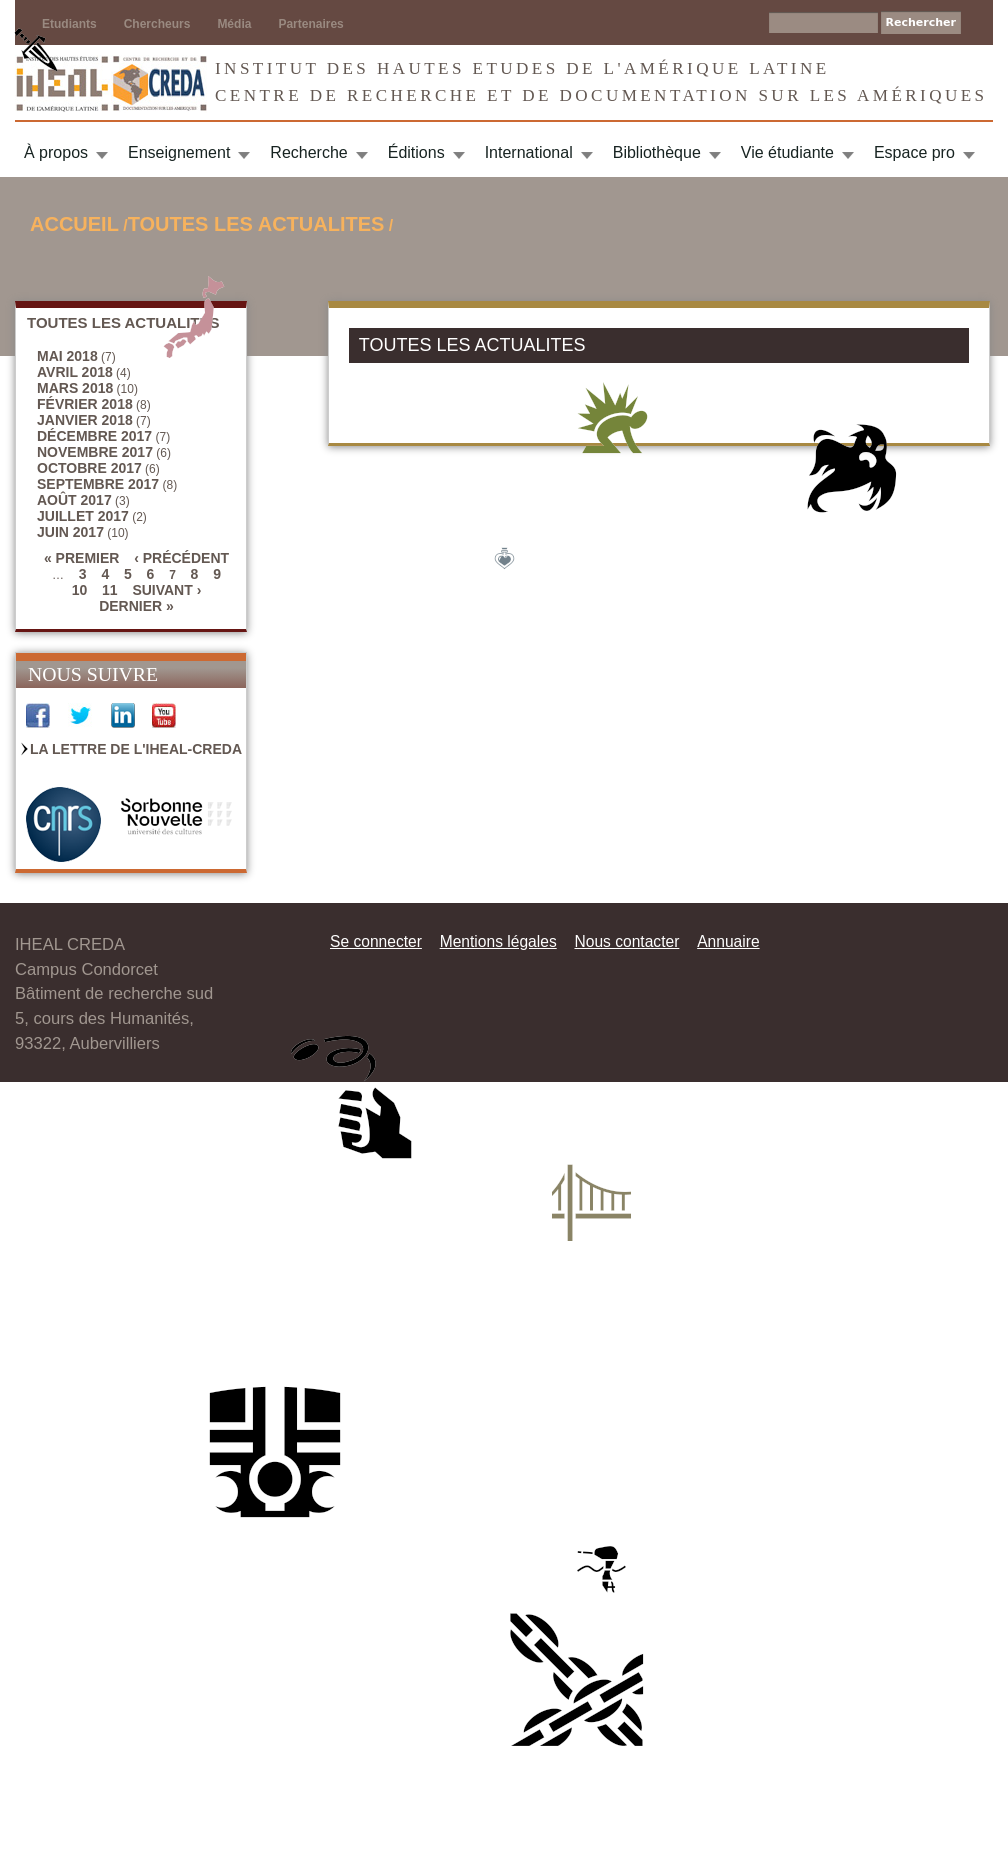 This screenshot has width=1008, height=1852. What do you see at coordinates (601, 1569) in the screenshot?
I see `access boat engine controls or settings` at bounding box center [601, 1569].